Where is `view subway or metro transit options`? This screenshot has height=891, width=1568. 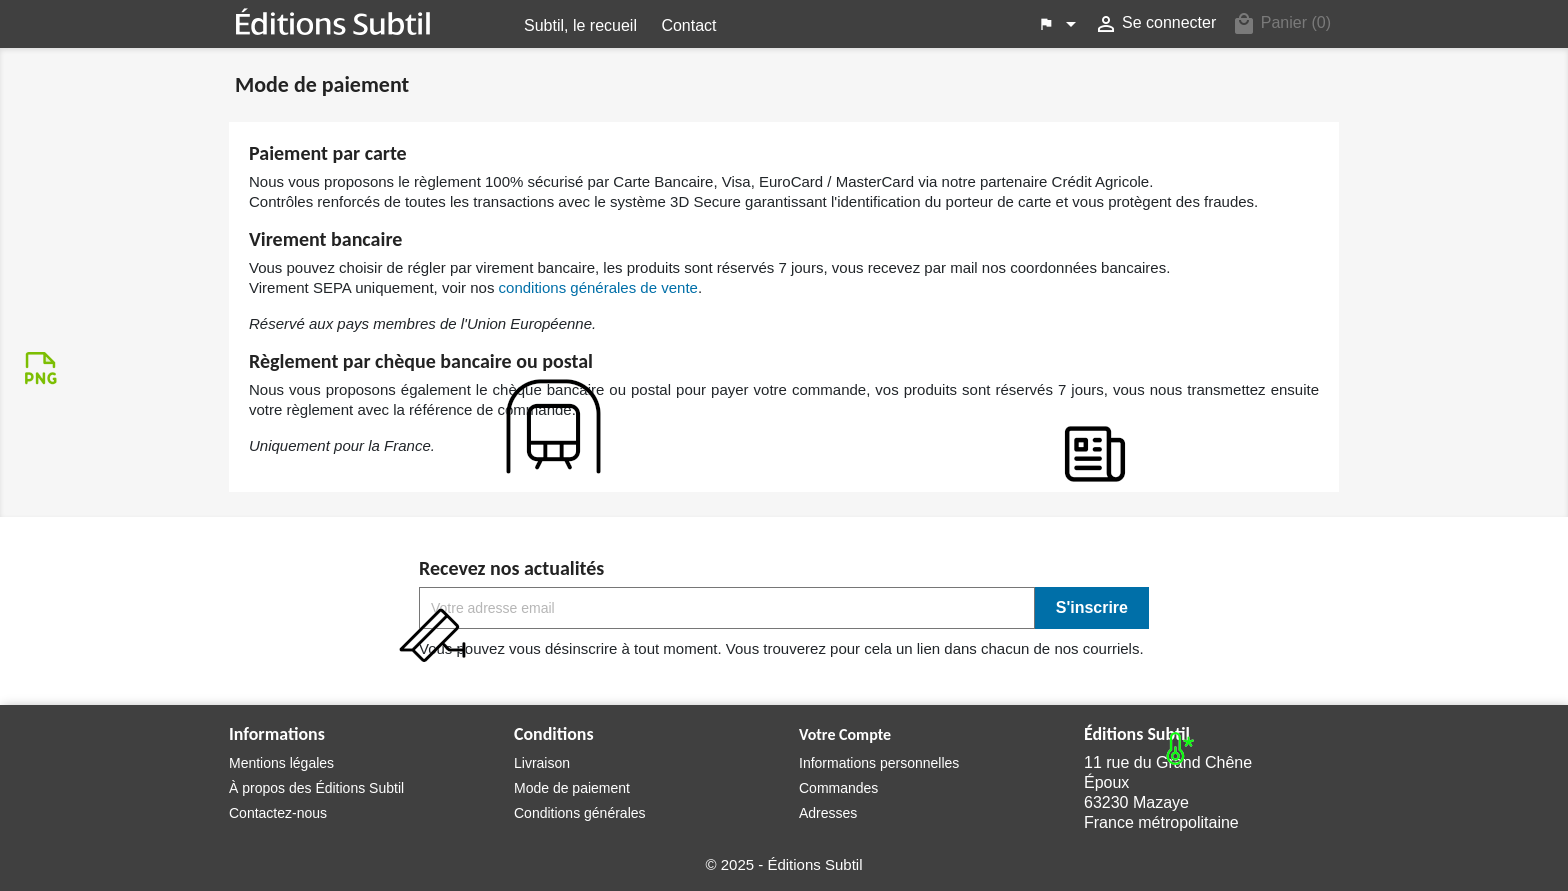
view subway or metro transit options is located at coordinates (553, 430).